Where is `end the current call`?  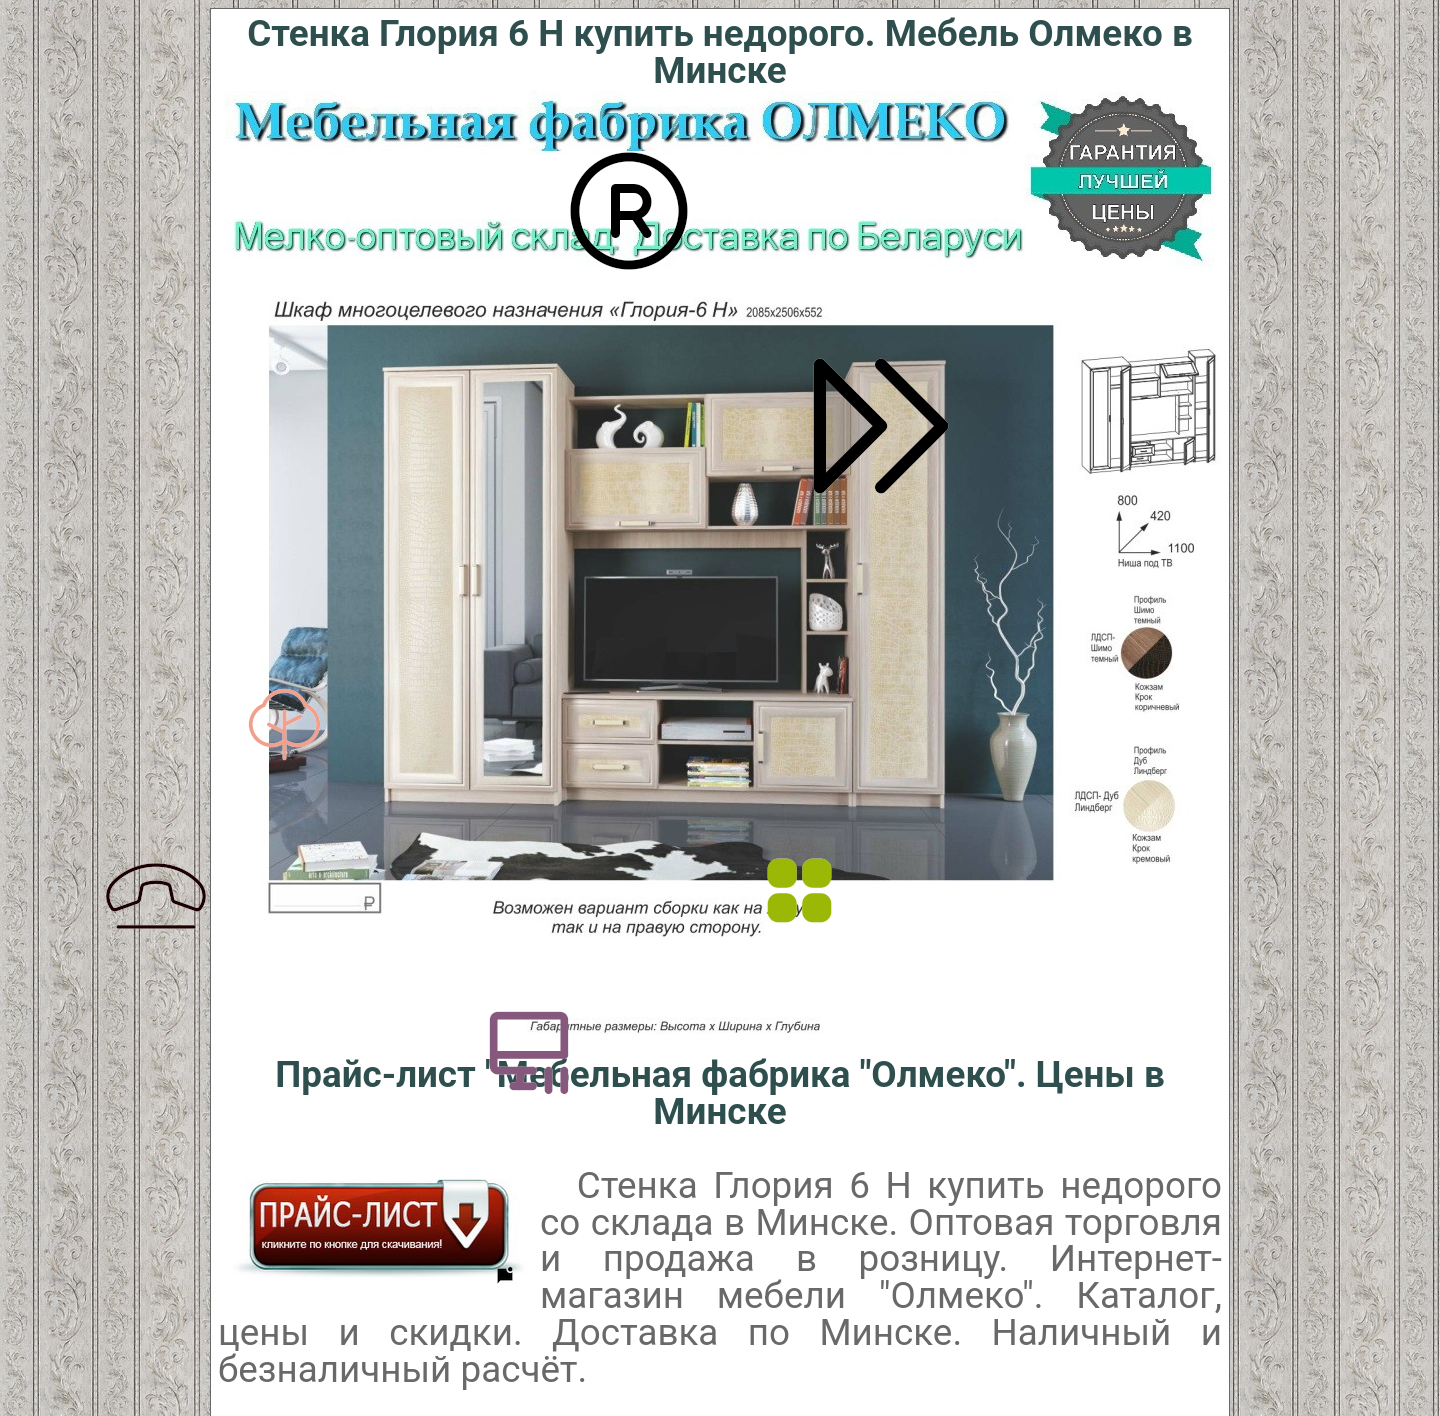
end the current call is located at coordinates (156, 896).